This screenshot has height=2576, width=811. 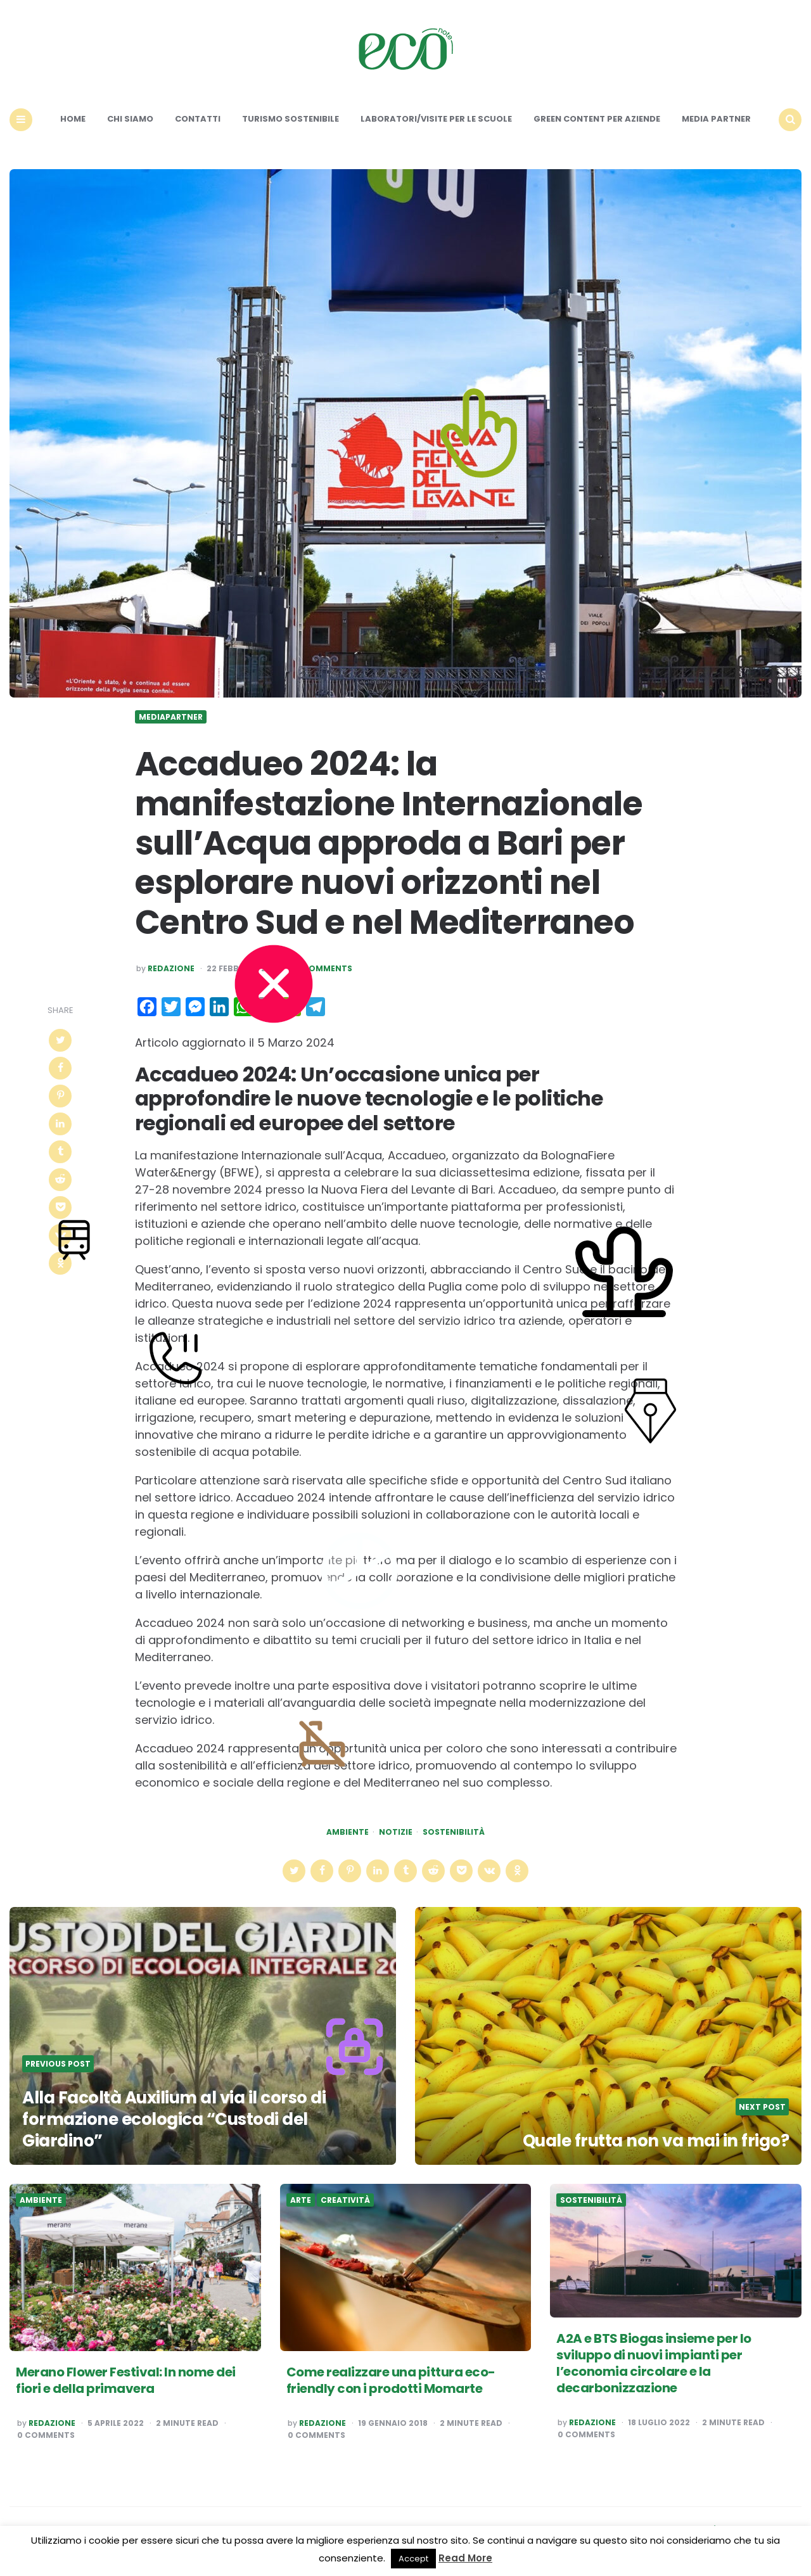 I want to click on put a call on hold, so click(x=177, y=1357).